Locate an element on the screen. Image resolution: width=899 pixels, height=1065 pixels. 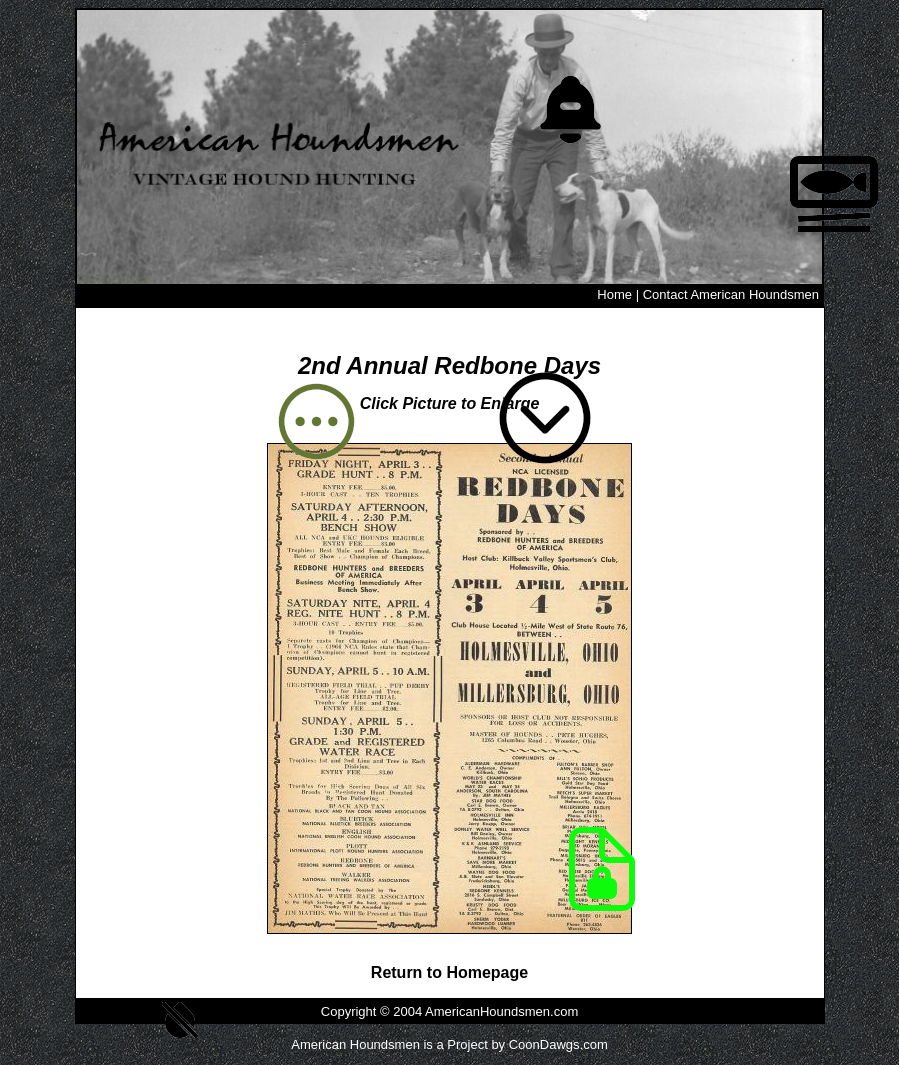
disable water or liquid-related features is located at coordinates (180, 1020).